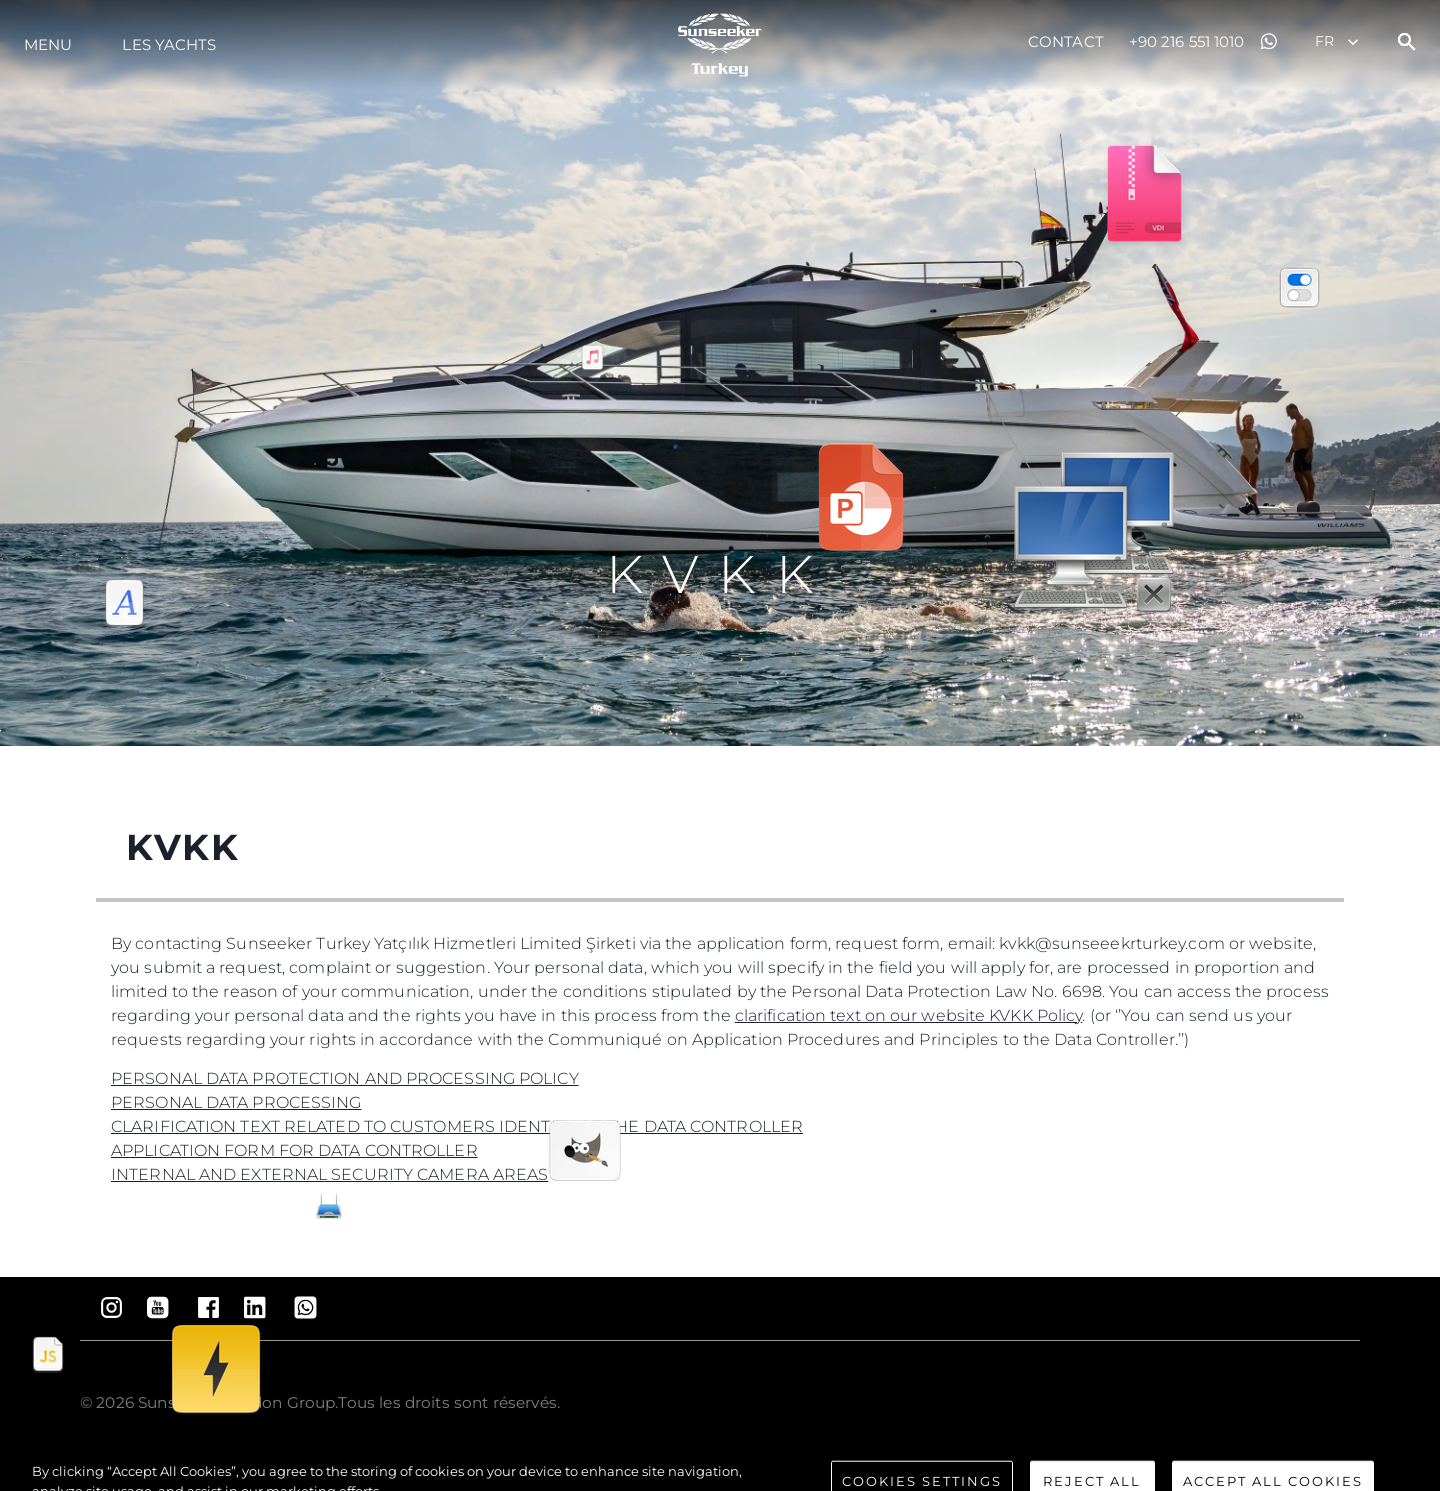 The height and width of the screenshot is (1491, 1440). I want to click on a compressed GIMP image file (.xcf.gz or .xcf.bz2), so click(585, 1148).